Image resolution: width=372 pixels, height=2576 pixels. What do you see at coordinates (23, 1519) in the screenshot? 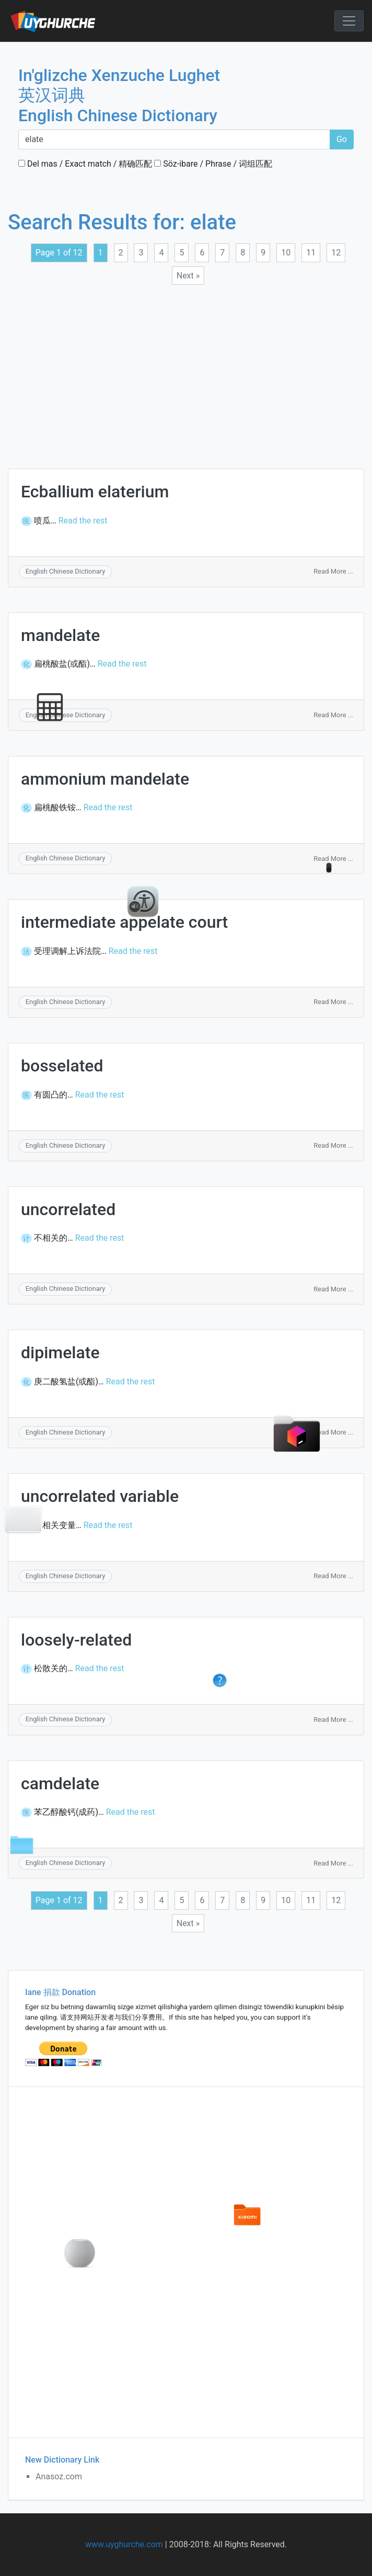
I see `magic trackpad connected via bluetooth` at bounding box center [23, 1519].